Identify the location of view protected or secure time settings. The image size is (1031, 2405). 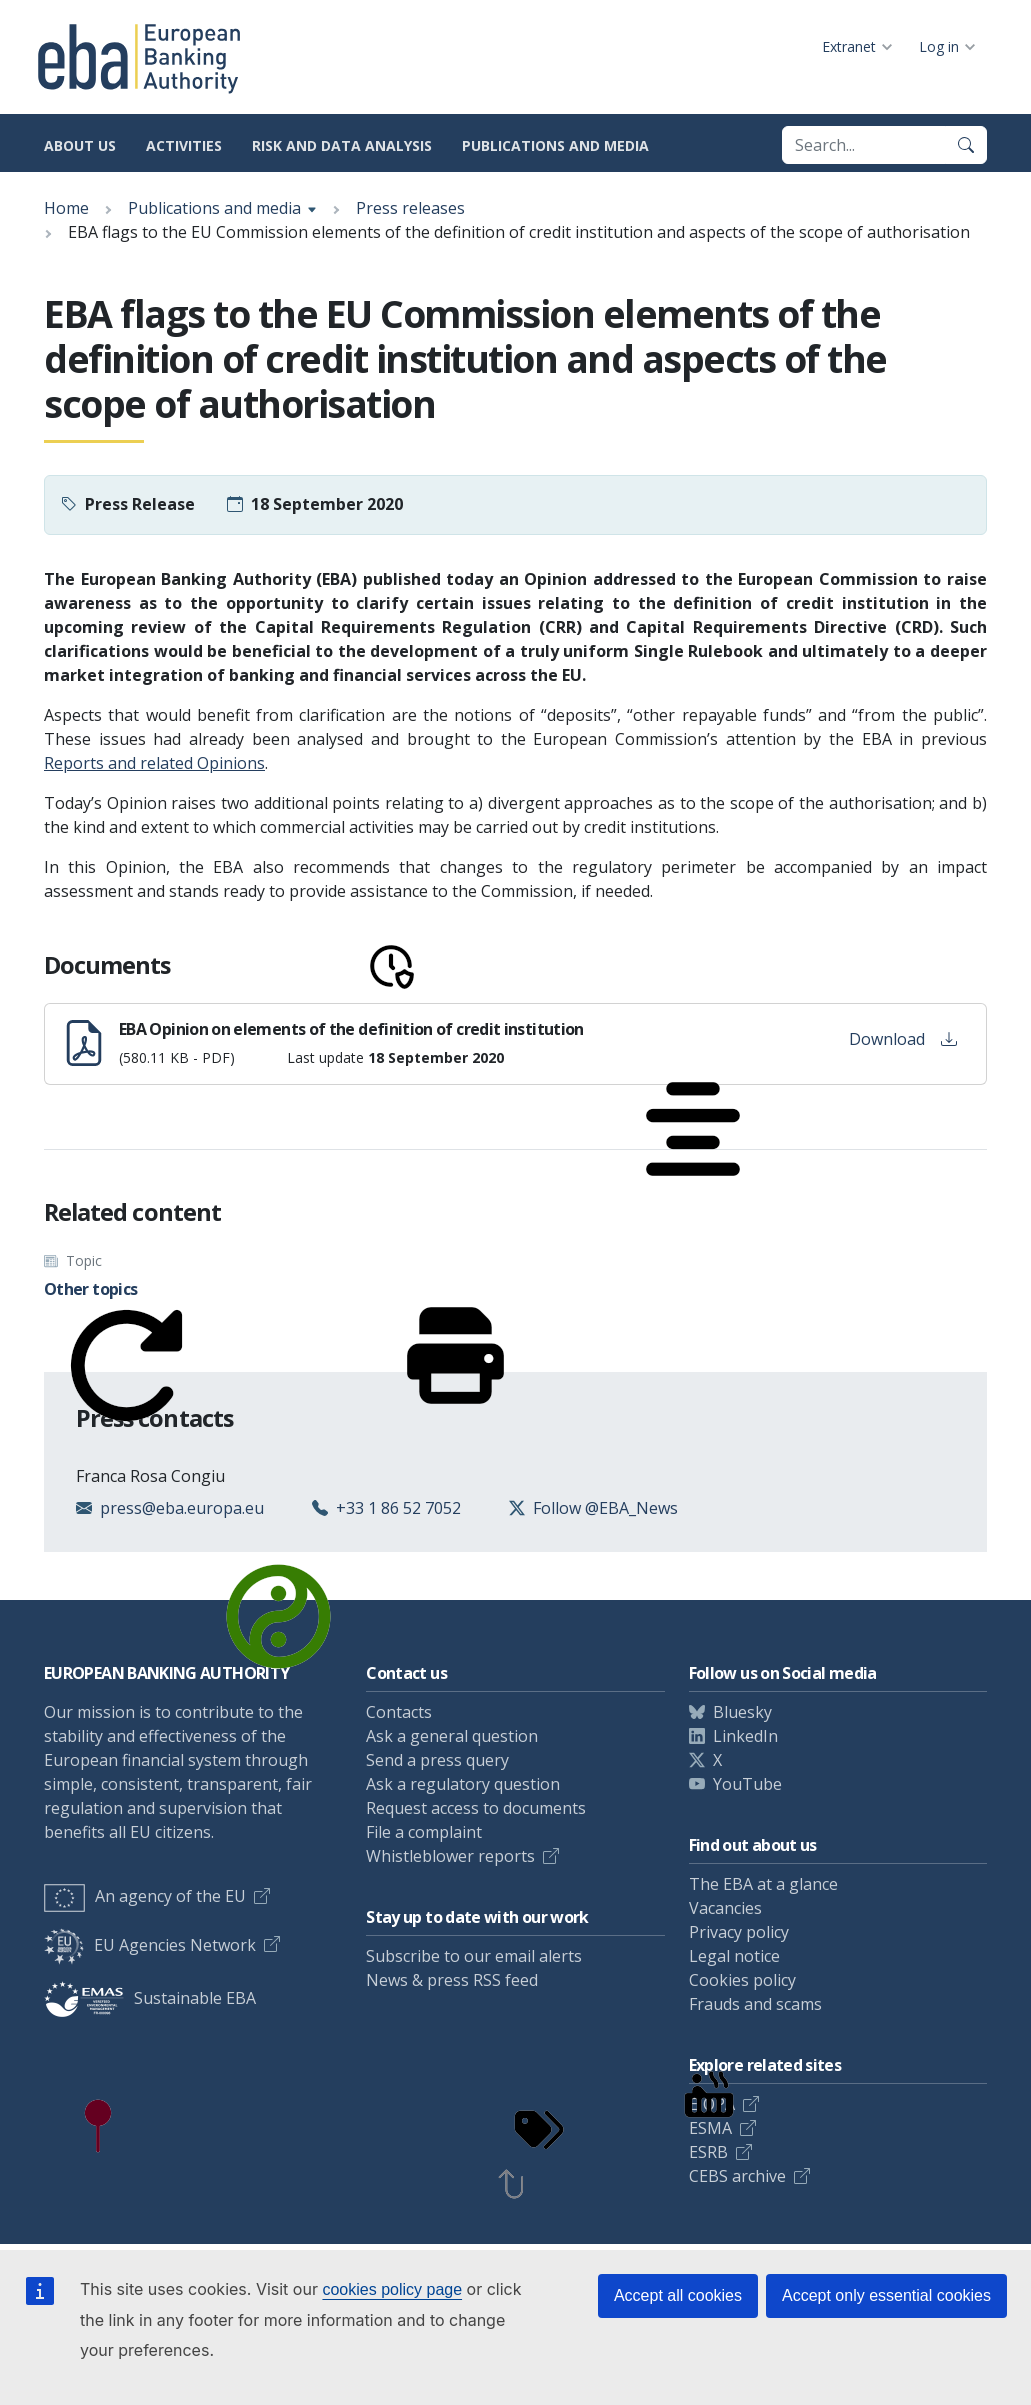
(391, 966).